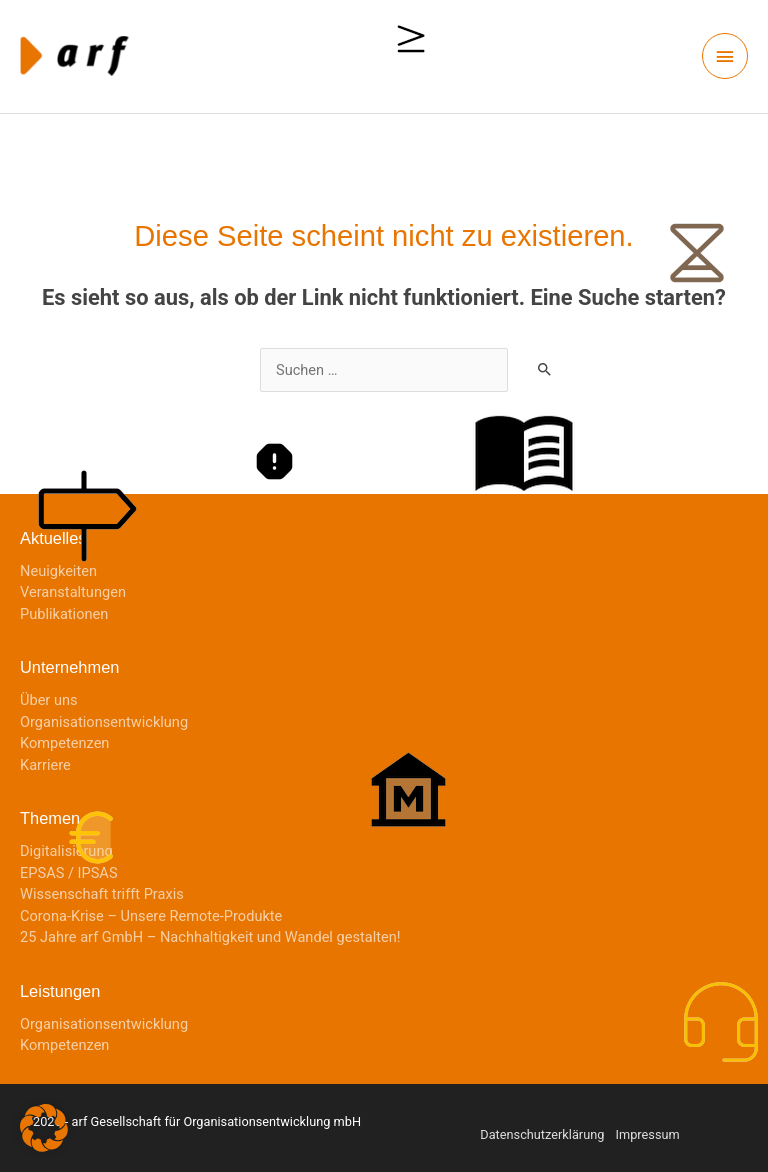  Describe the element at coordinates (274, 461) in the screenshot. I see `indicates a critical error or warning` at that location.